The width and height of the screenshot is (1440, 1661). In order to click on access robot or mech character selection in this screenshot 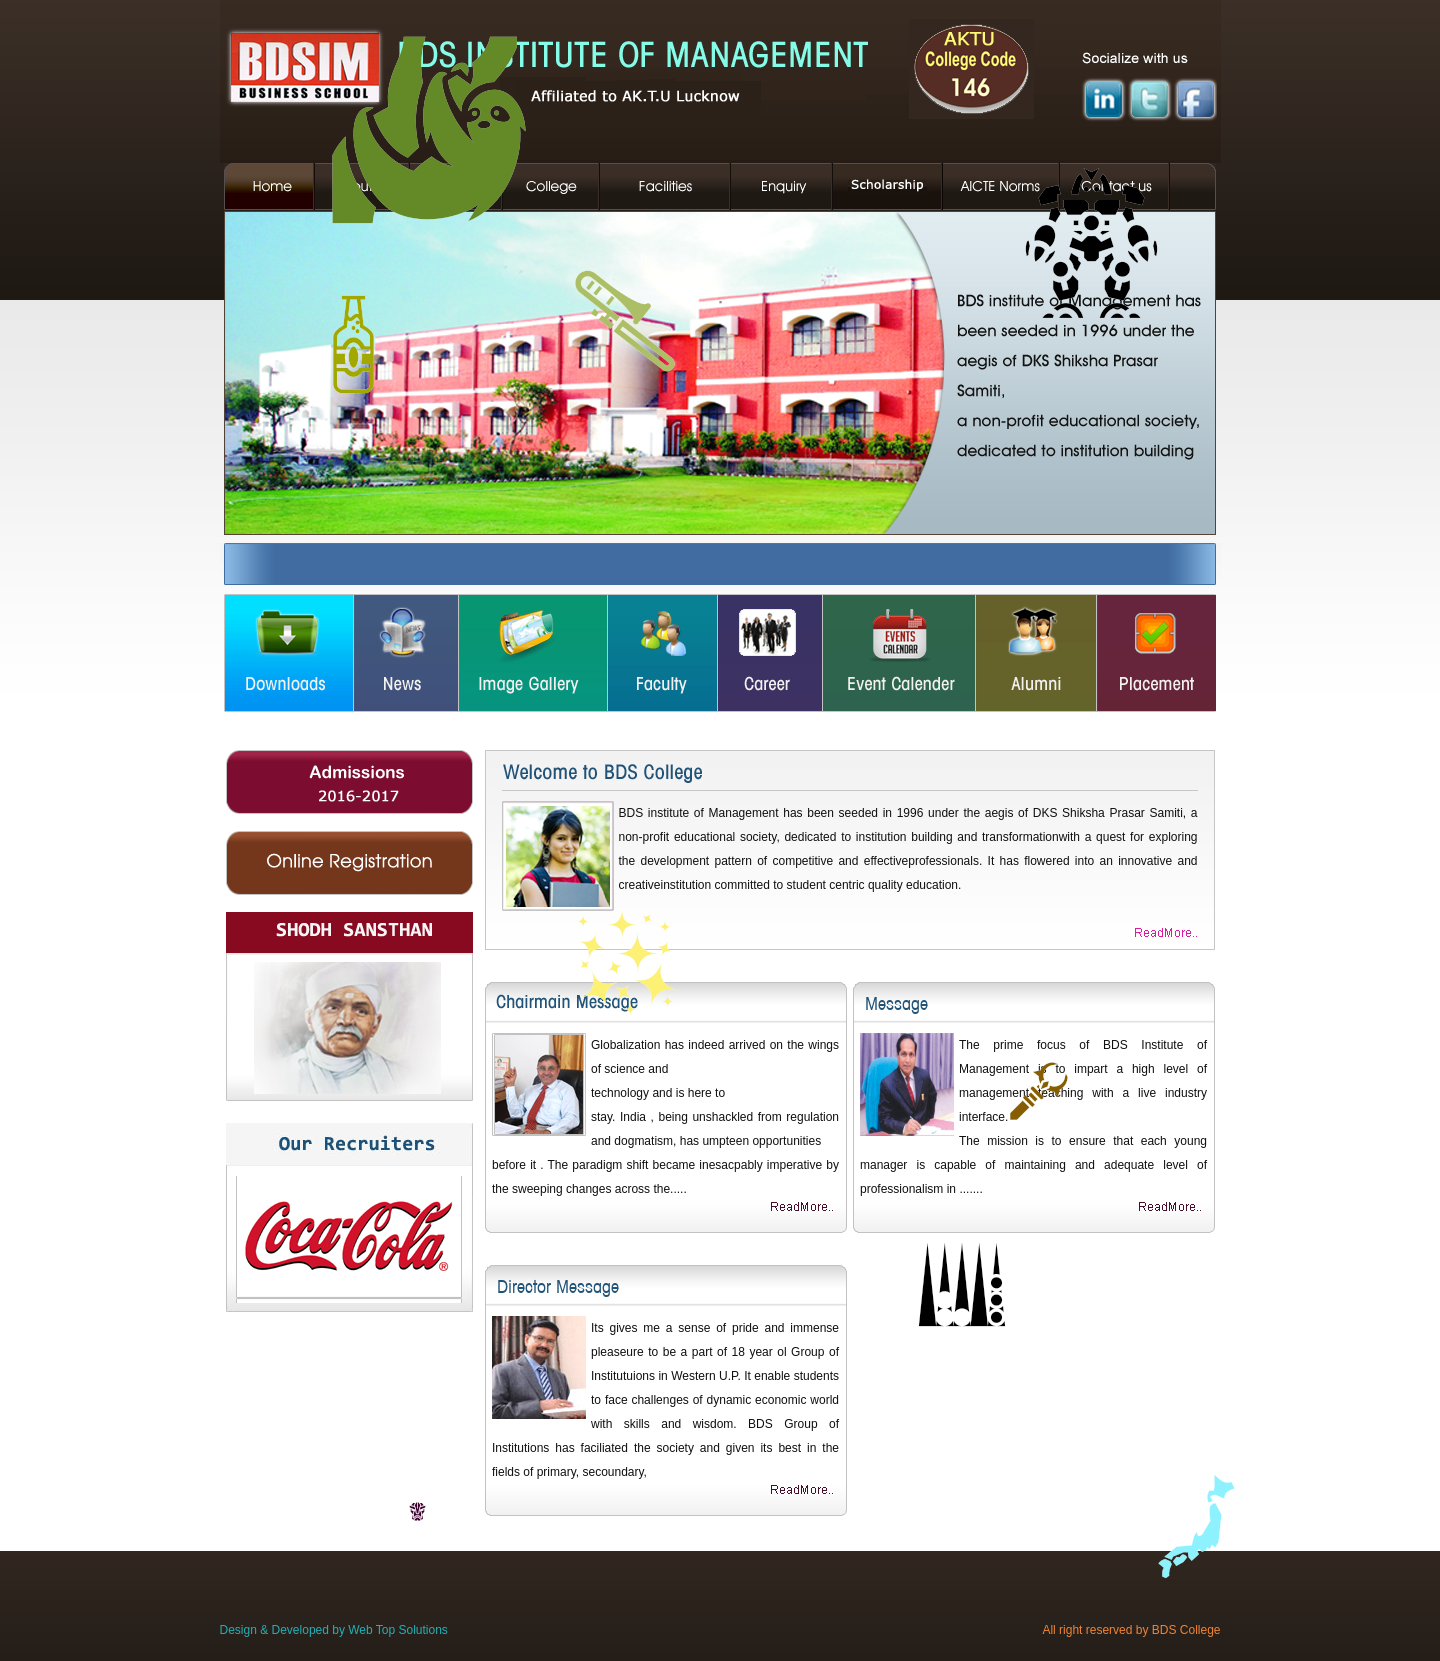, I will do `click(1091, 243)`.